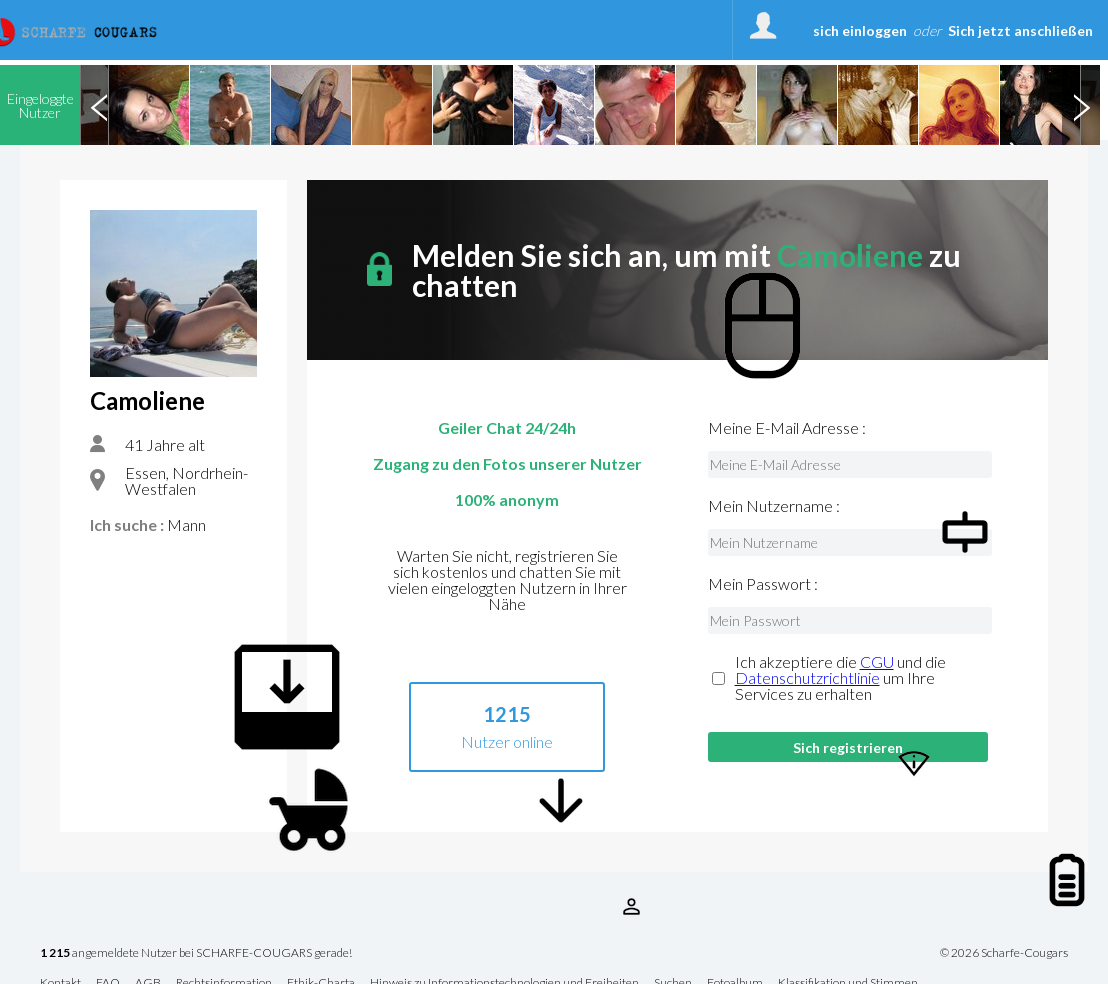 The image size is (1108, 984). What do you see at coordinates (631, 906) in the screenshot?
I see `view your profile` at bounding box center [631, 906].